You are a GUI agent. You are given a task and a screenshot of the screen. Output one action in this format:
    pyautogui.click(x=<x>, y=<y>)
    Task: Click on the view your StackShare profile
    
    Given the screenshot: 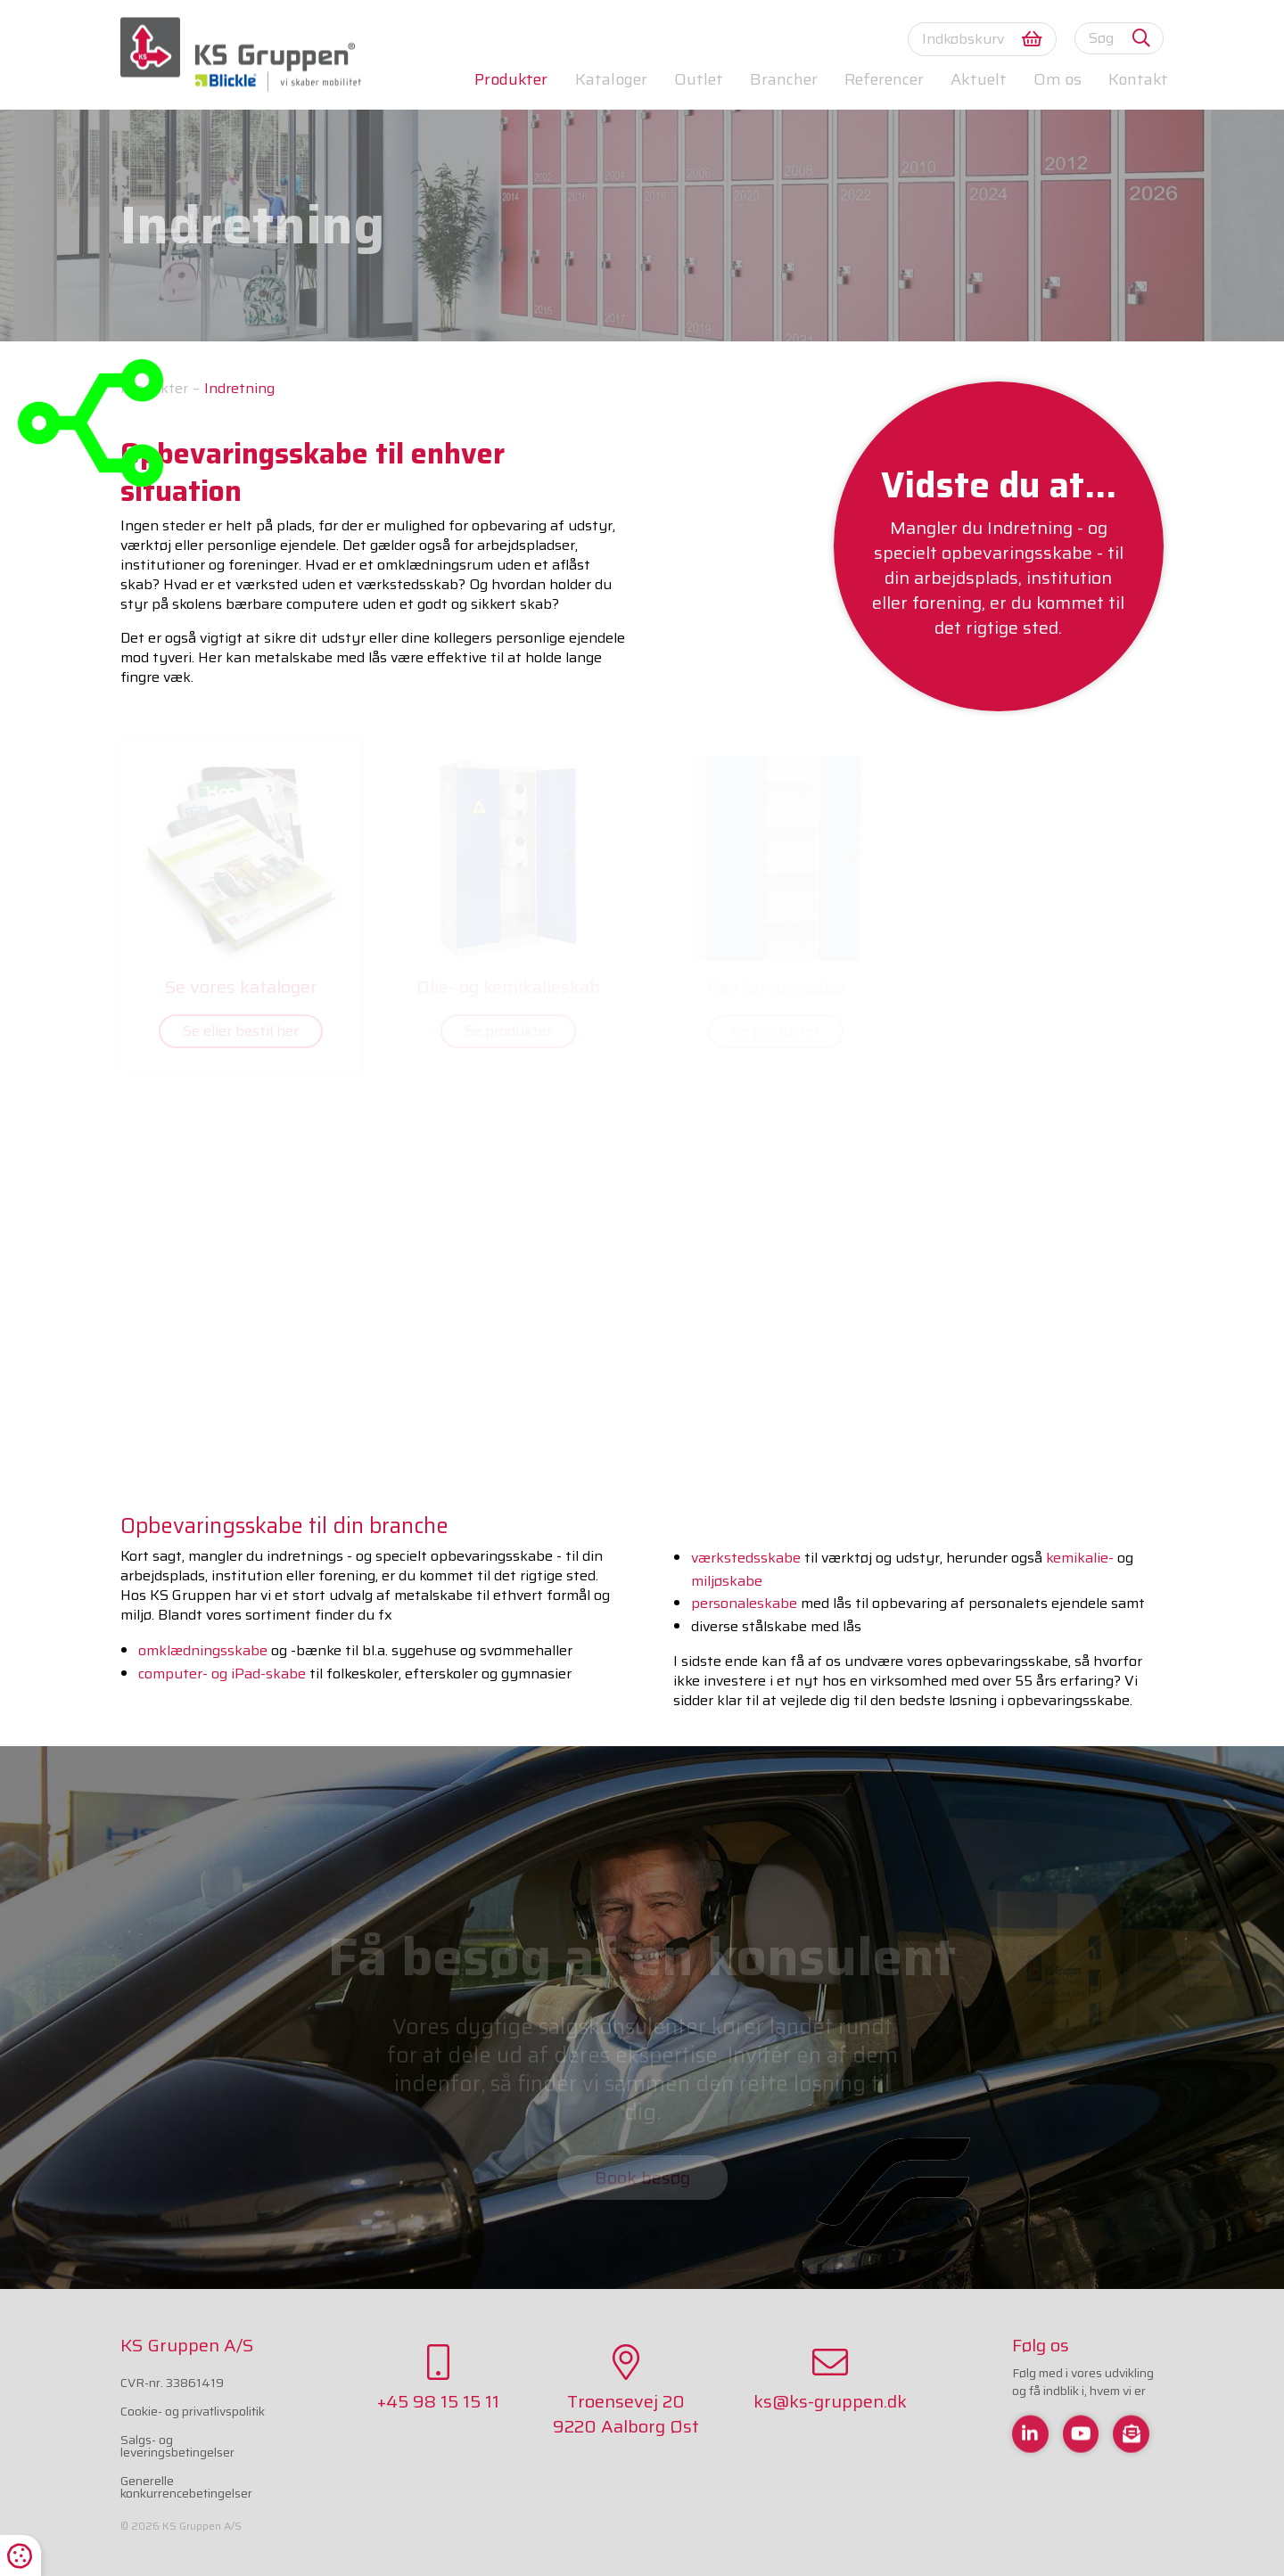 What is the action you would take?
    pyautogui.click(x=92, y=422)
    